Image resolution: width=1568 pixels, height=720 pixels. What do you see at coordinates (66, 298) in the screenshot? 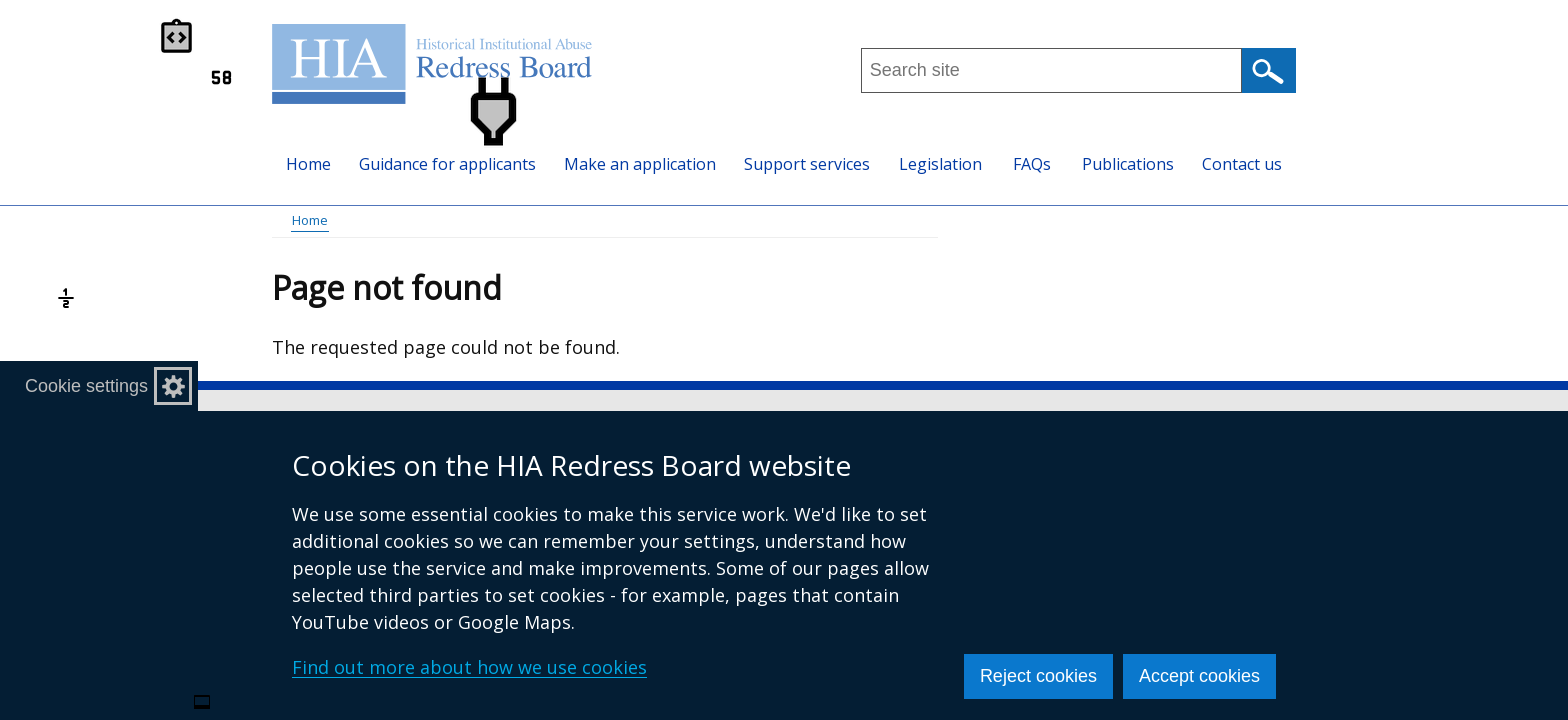
I see `insert a fraction into a document or equation` at bounding box center [66, 298].